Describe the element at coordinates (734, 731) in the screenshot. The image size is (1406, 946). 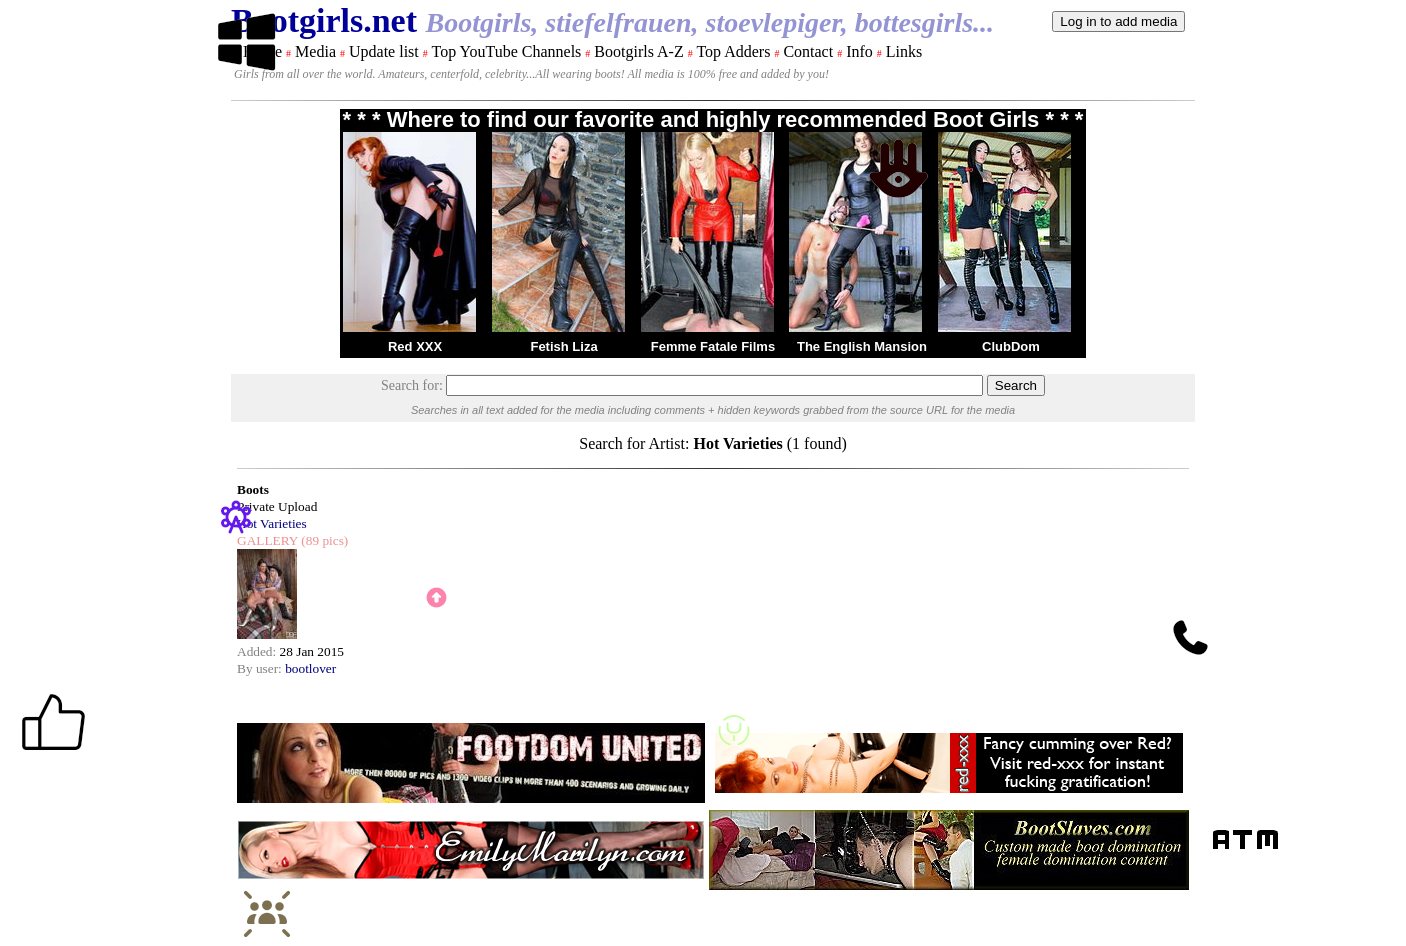
I see `bity cryptocurrency exchange logo` at that location.